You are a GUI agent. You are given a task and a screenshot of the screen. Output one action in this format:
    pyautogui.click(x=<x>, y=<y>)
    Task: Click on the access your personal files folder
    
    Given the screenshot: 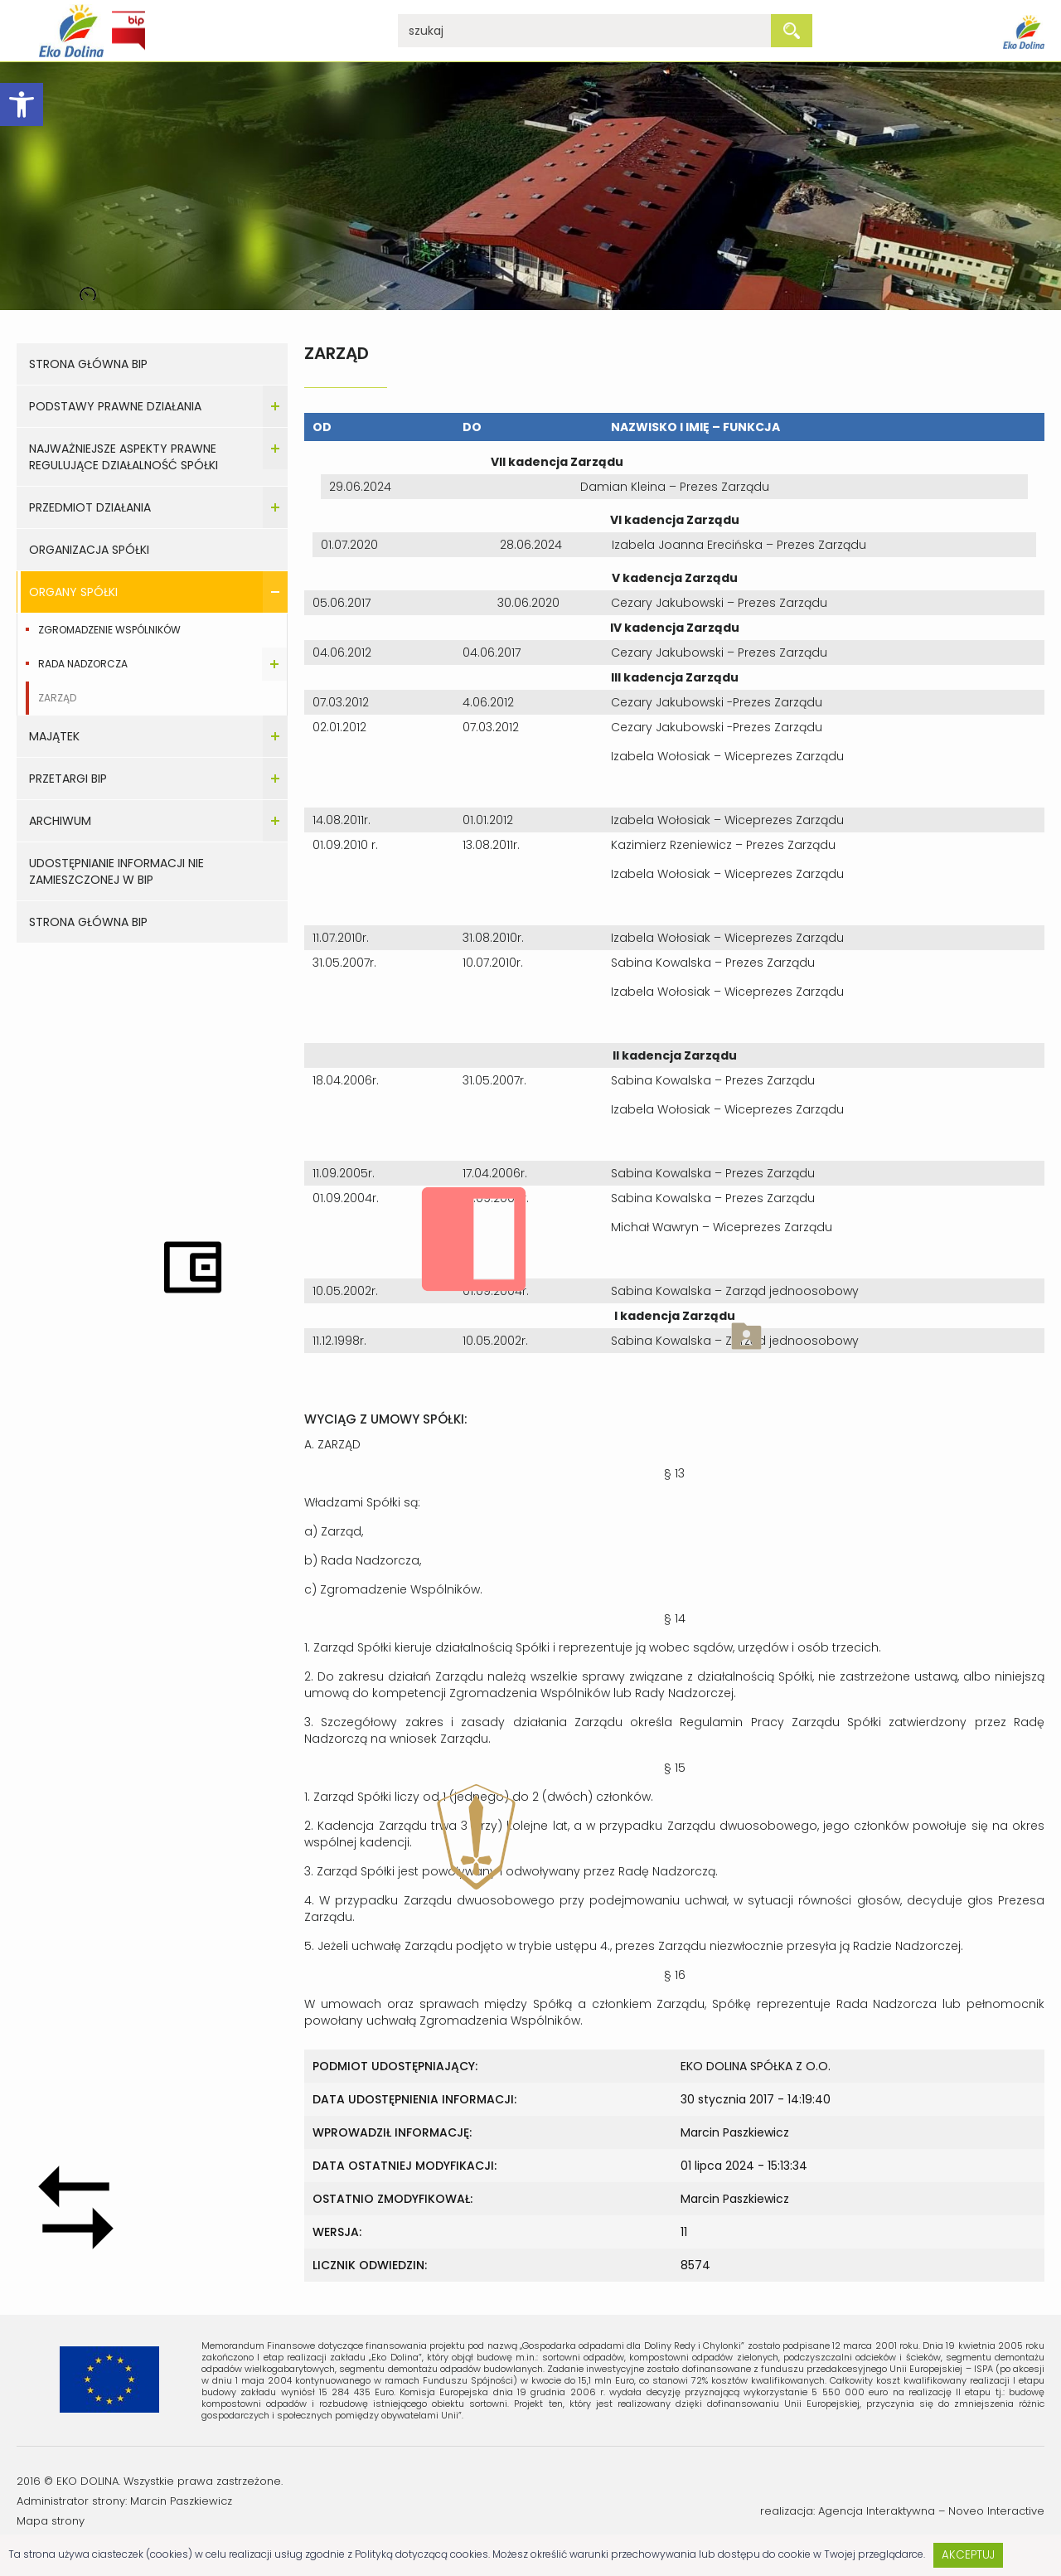 What is the action you would take?
    pyautogui.click(x=746, y=1336)
    